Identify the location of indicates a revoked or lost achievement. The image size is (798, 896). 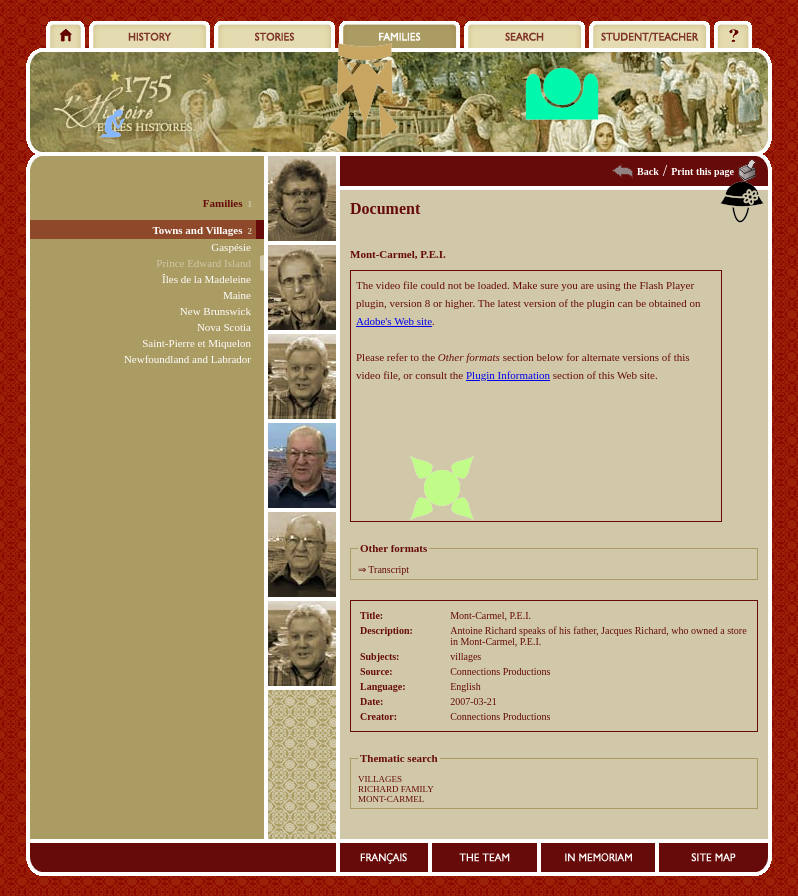
(364, 90).